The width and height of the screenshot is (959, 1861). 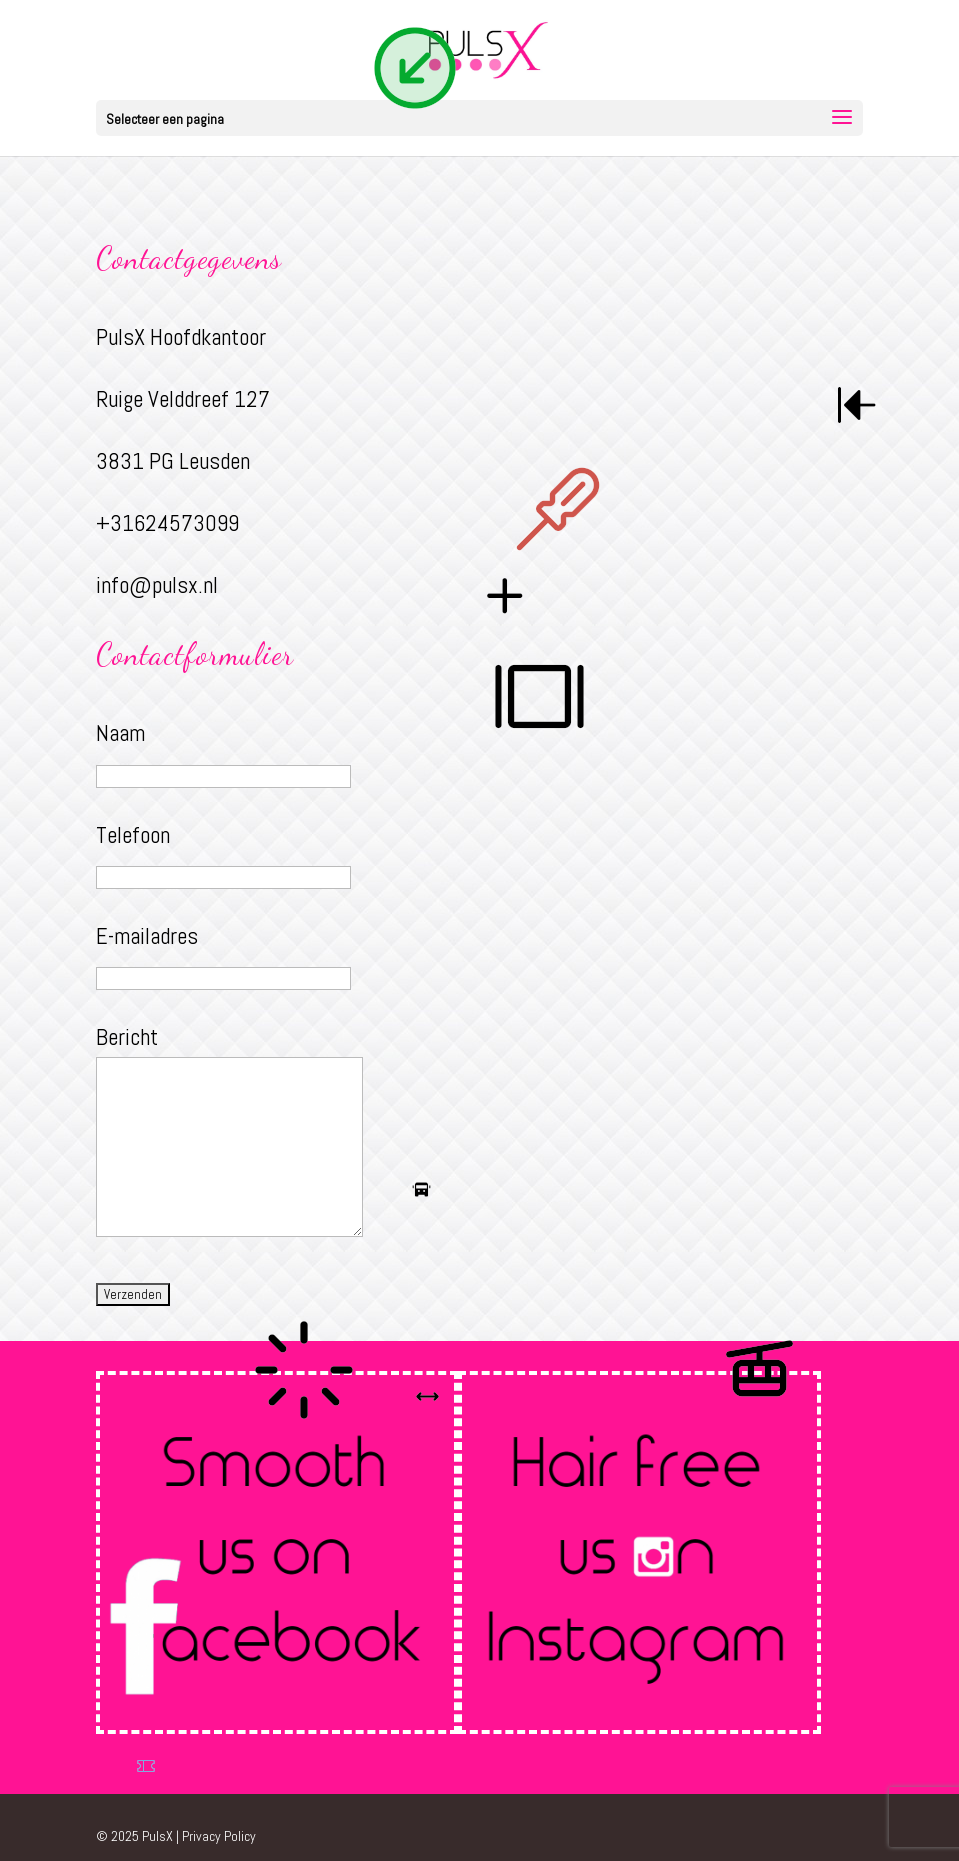 What do you see at coordinates (558, 509) in the screenshot?
I see `access settings or configuration options` at bounding box center [558, 509].